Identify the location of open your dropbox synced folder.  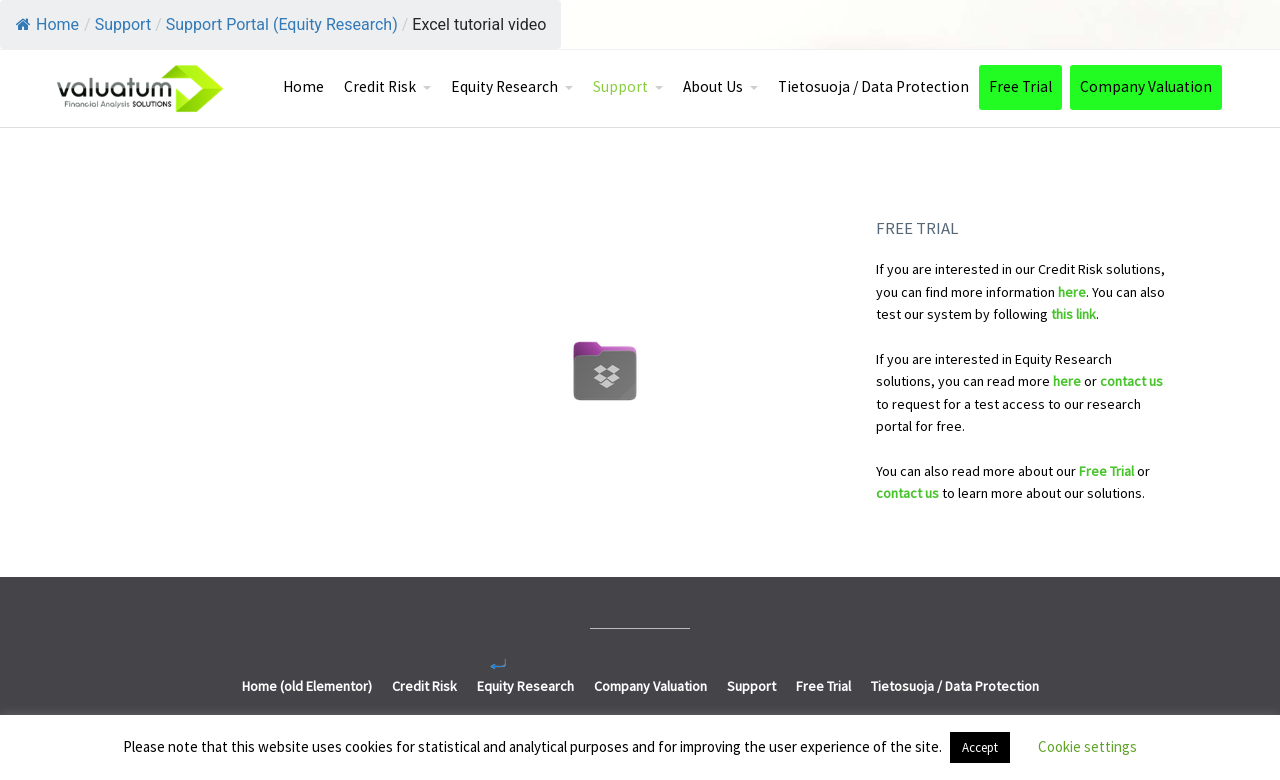
(605, 371).